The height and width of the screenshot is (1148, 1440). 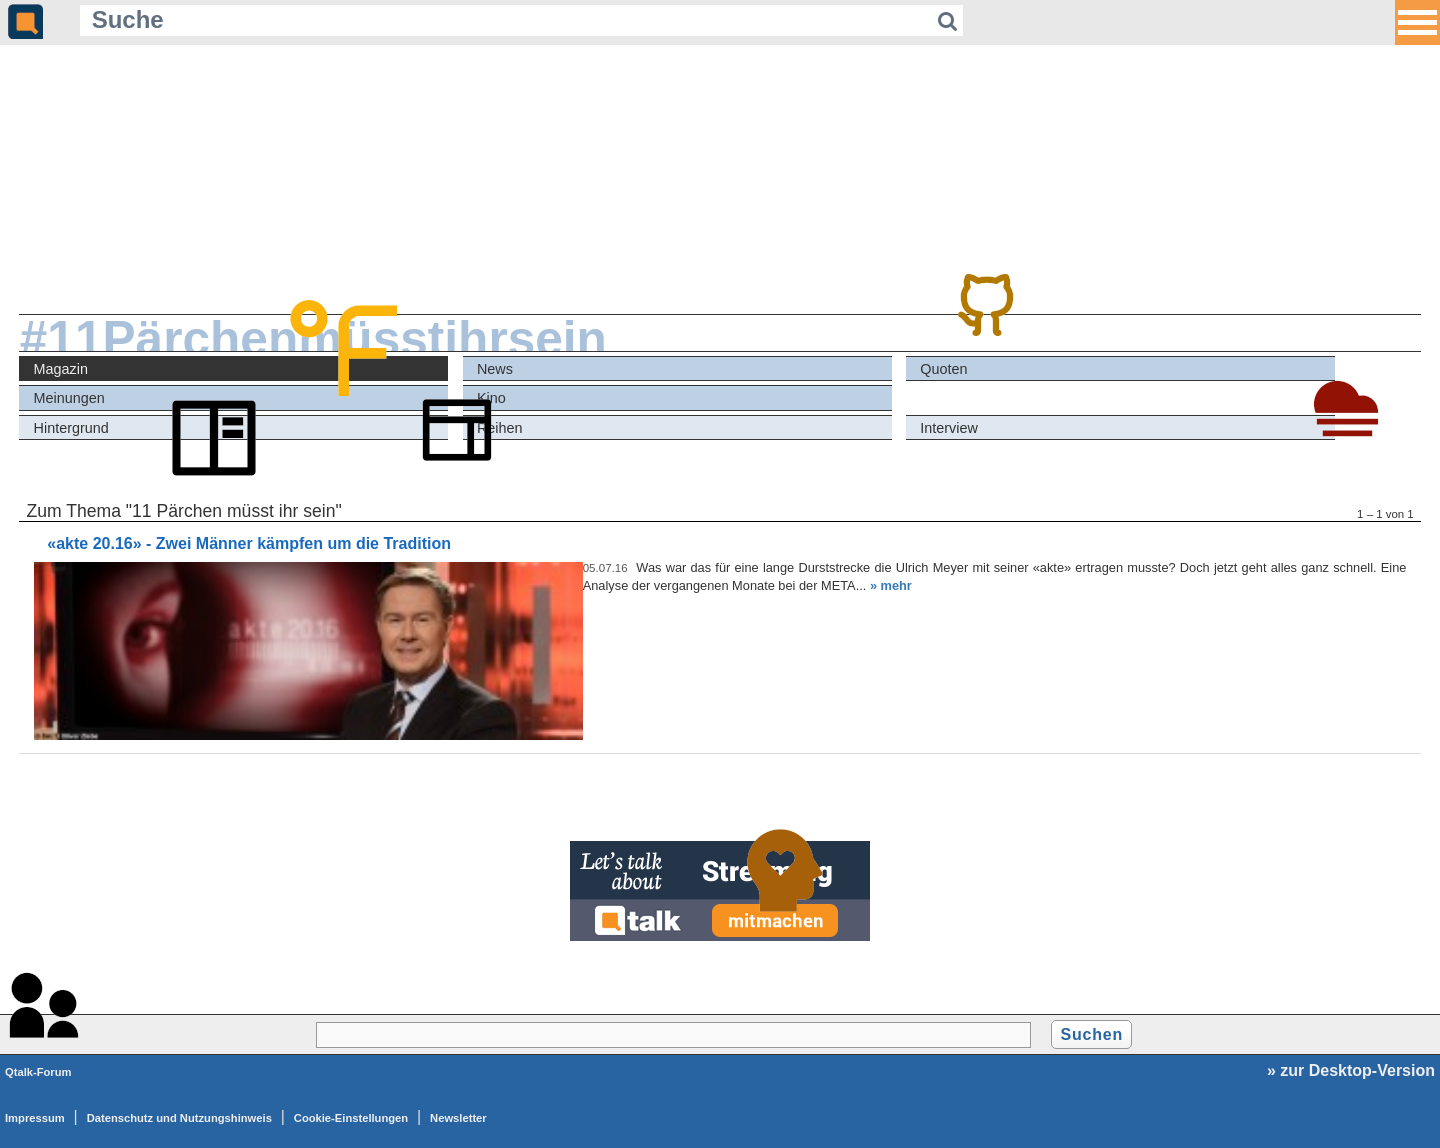 I want to click on view parent account or guardian profile, so click(x=44, y=1007).